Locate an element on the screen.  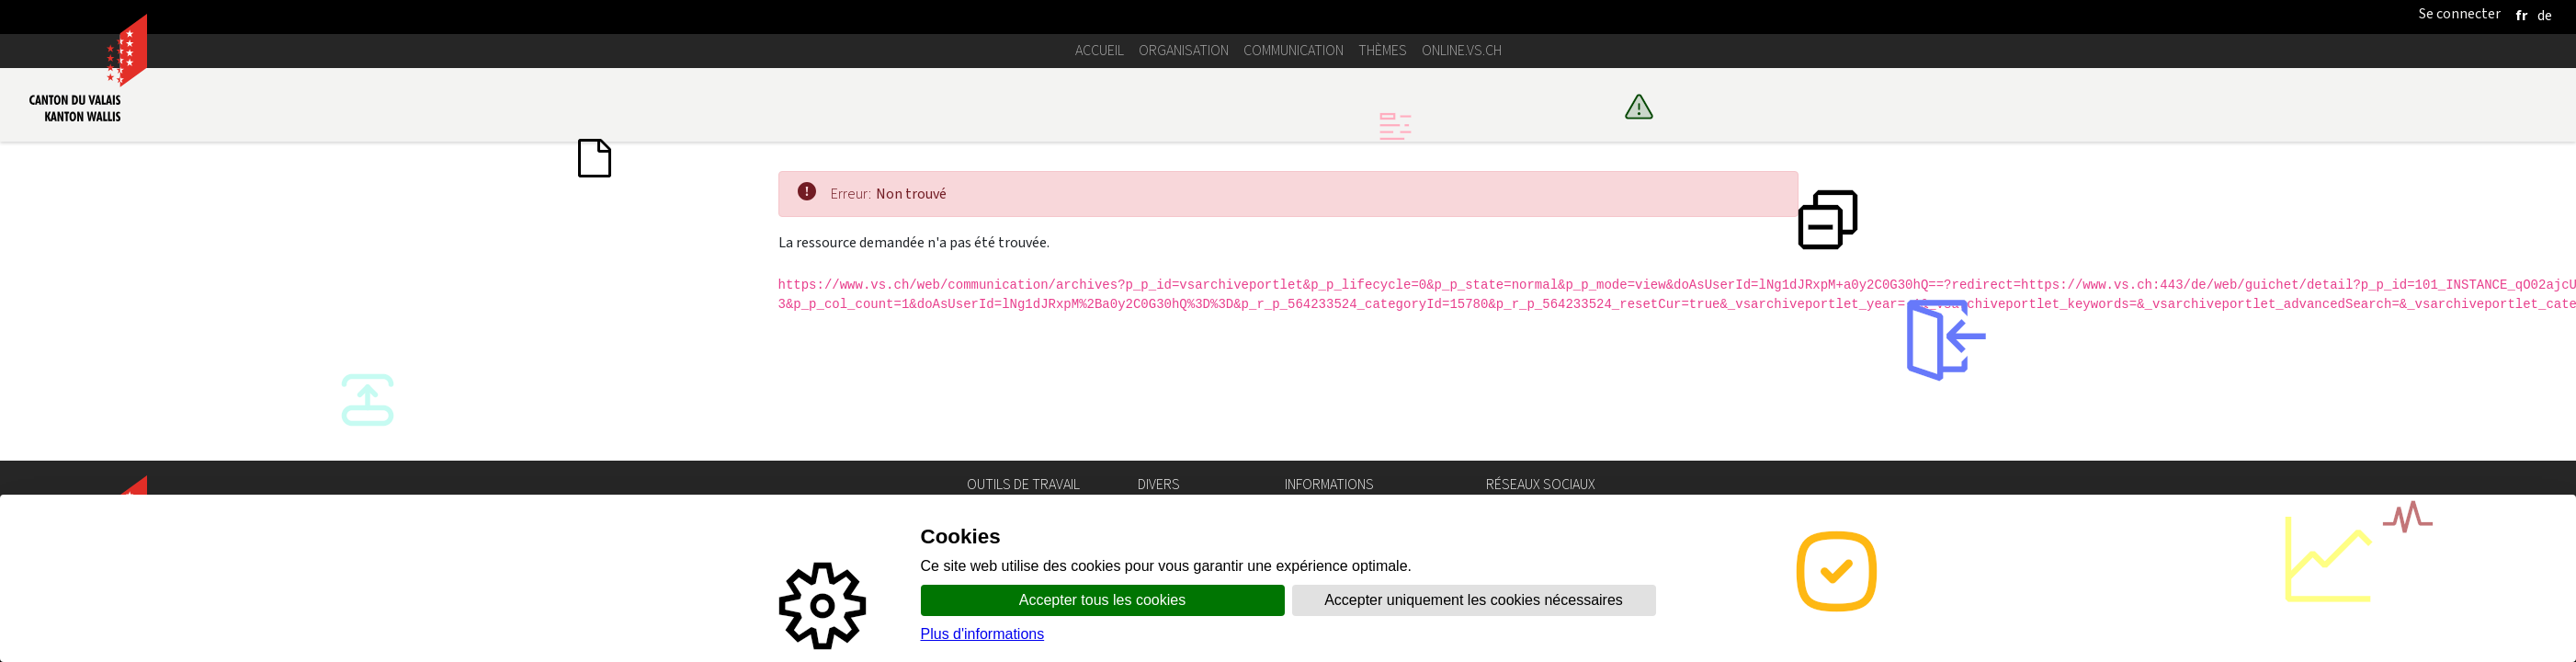
indicates a keyword or reserved word in code is located at coordinates (1395, 126).